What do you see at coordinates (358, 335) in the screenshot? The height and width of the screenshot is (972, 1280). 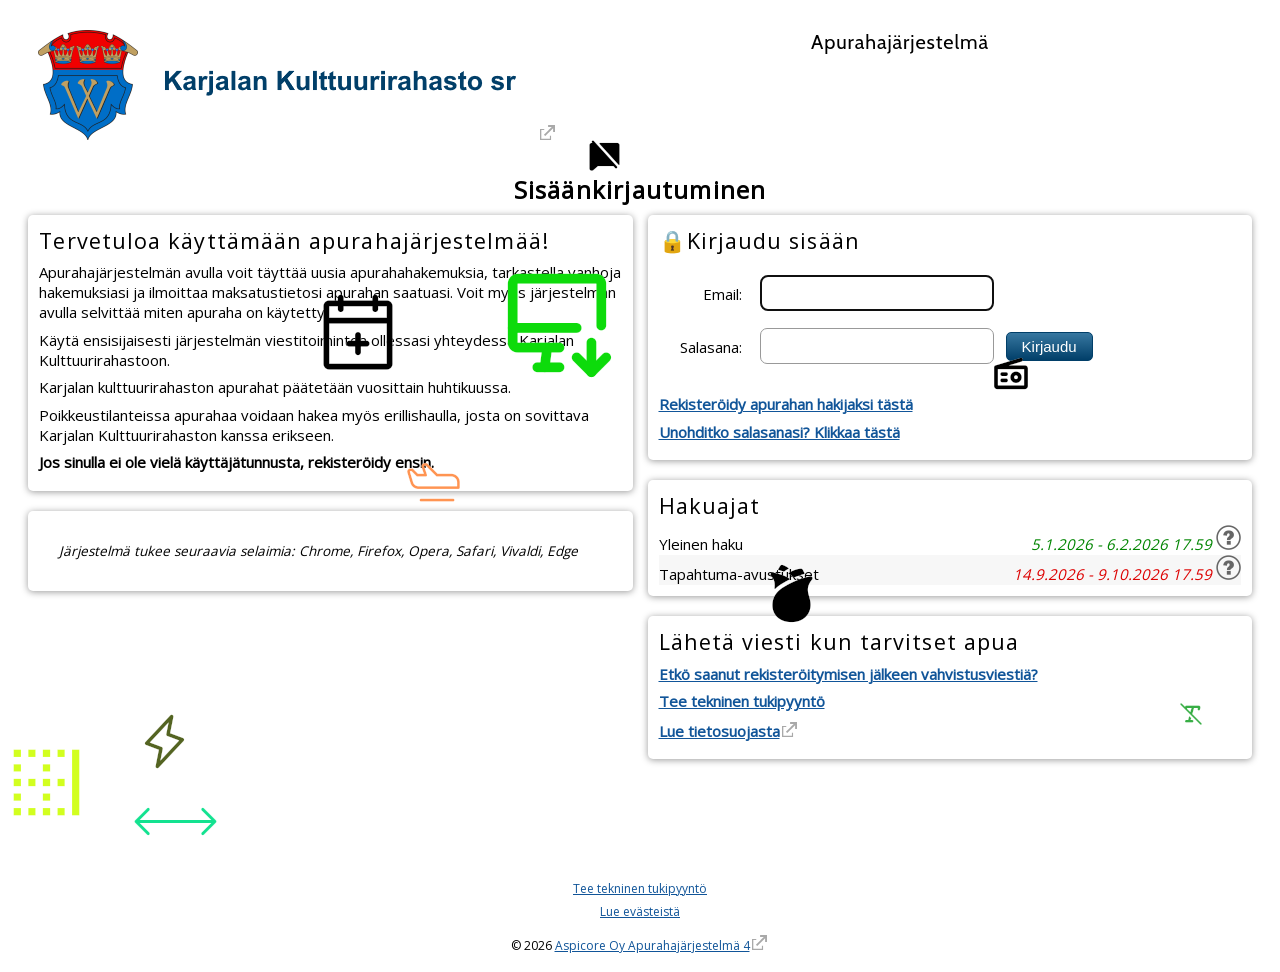 I see `add a new calendar event` at bounding box center [358, 335].